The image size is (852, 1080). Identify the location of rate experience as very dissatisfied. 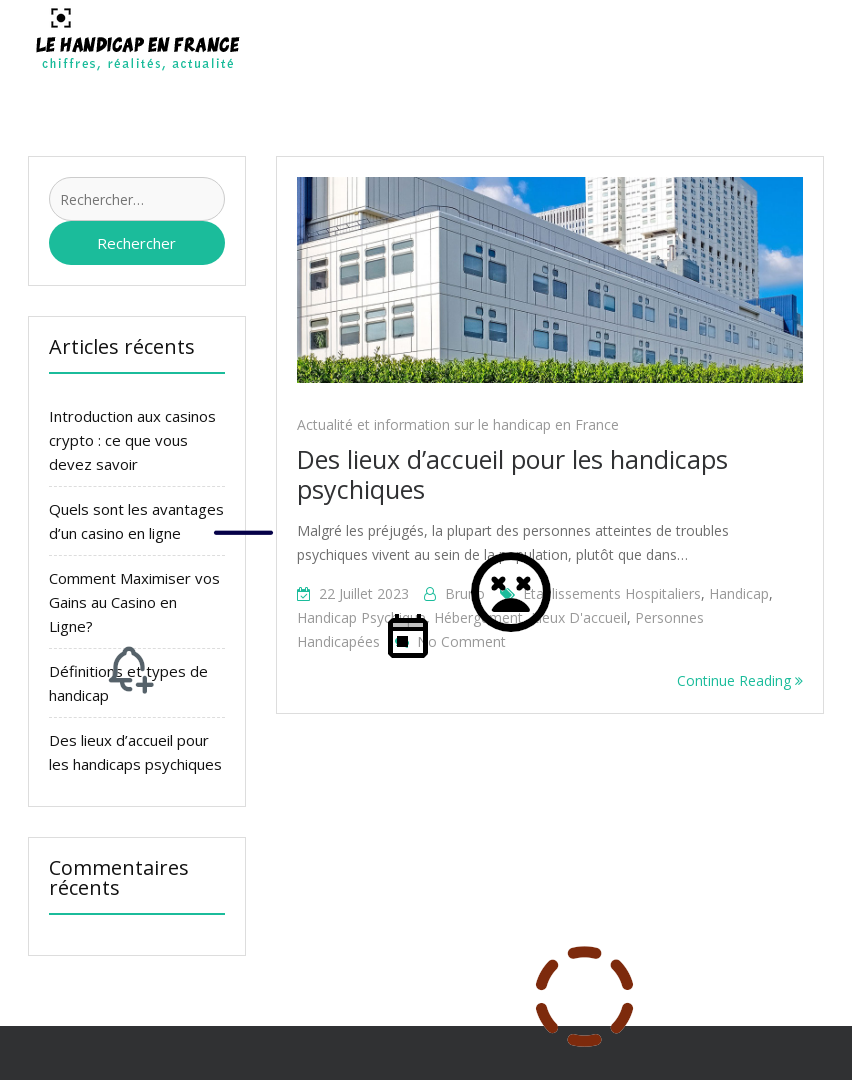
(511, 592).